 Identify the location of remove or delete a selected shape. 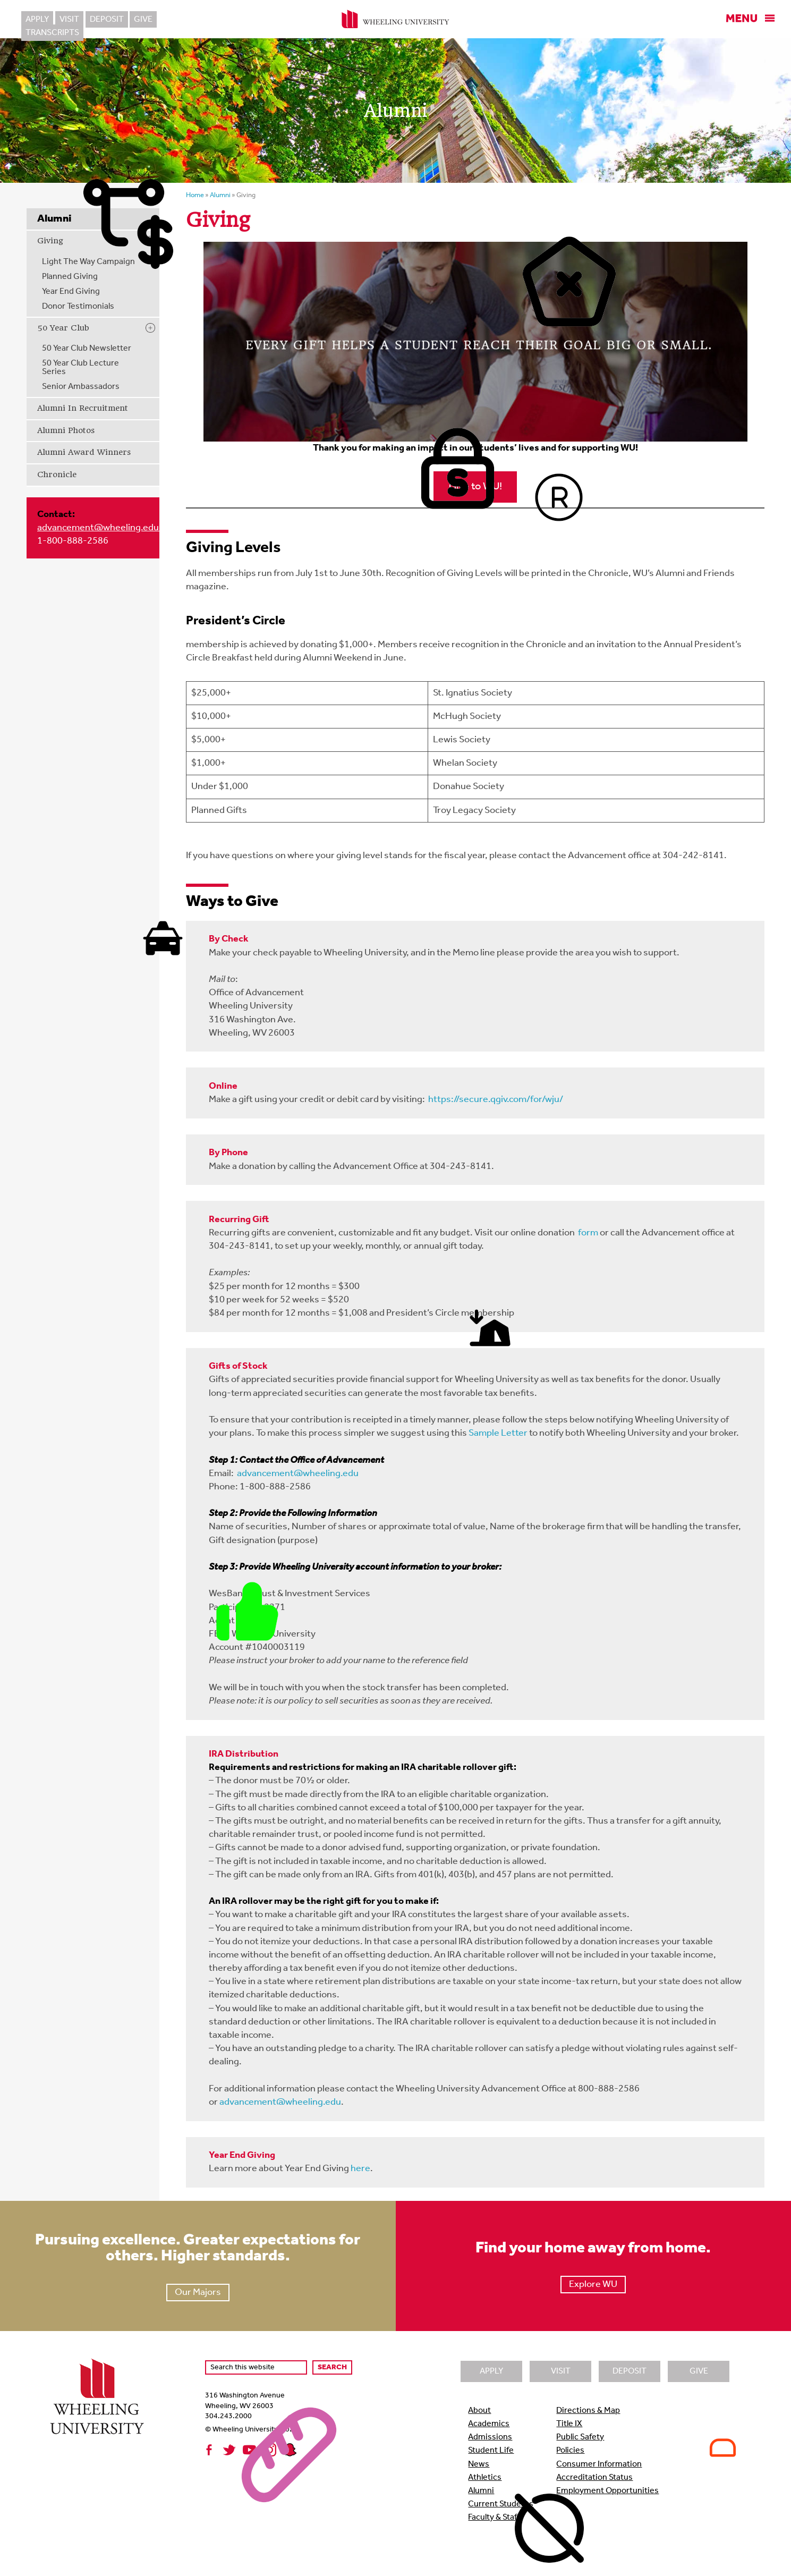
(569, 284).